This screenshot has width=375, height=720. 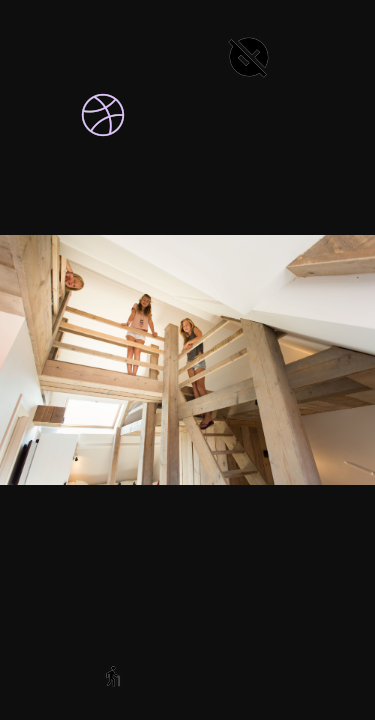 I want to click on visit dribbble profile or portfolio, so click(x=103, y=115).